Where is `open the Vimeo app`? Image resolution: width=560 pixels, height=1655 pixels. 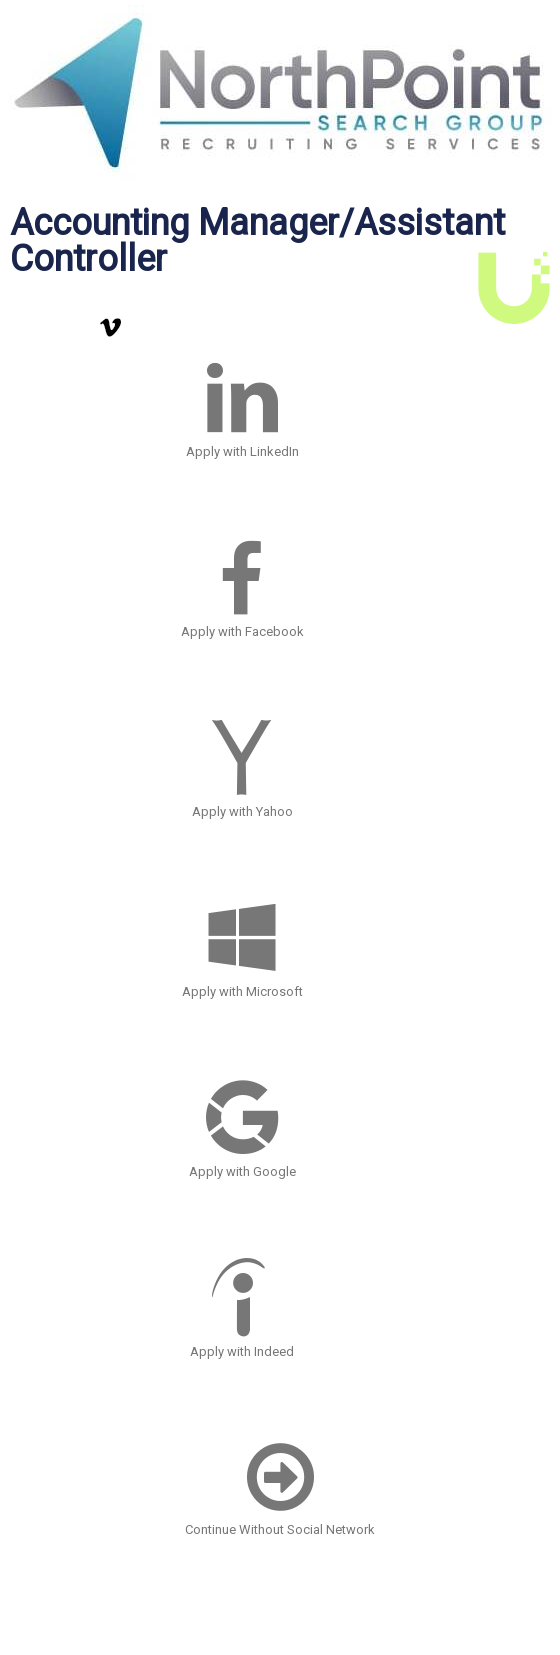
open the Vimeo app is located at coordinates (110, 327).